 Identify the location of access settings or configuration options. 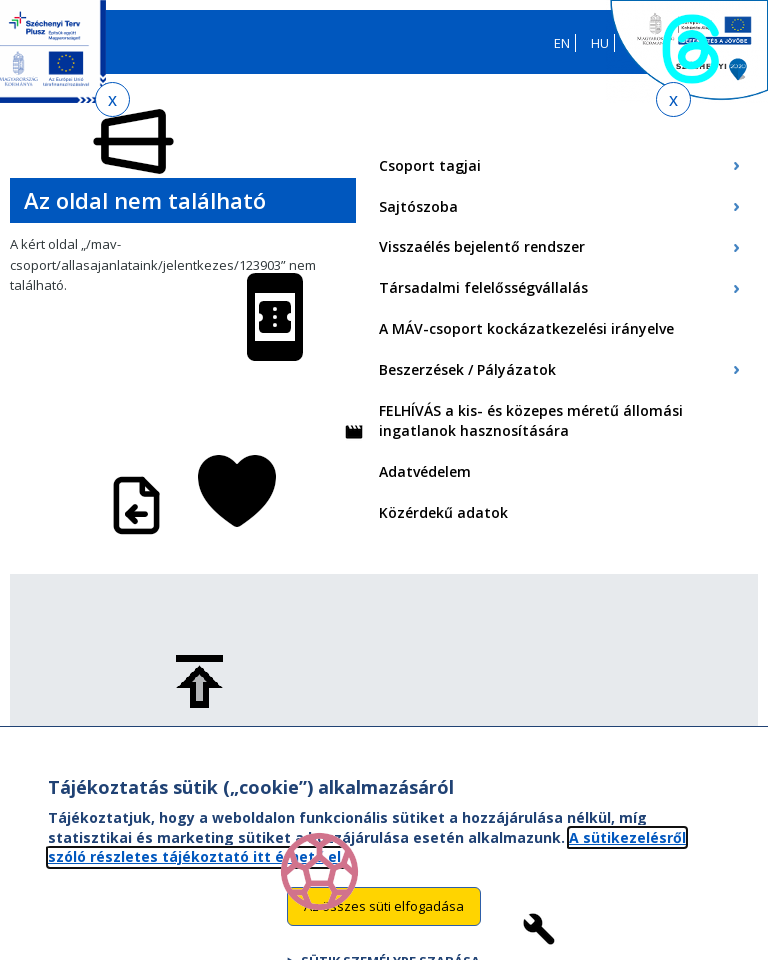
(539, 929).